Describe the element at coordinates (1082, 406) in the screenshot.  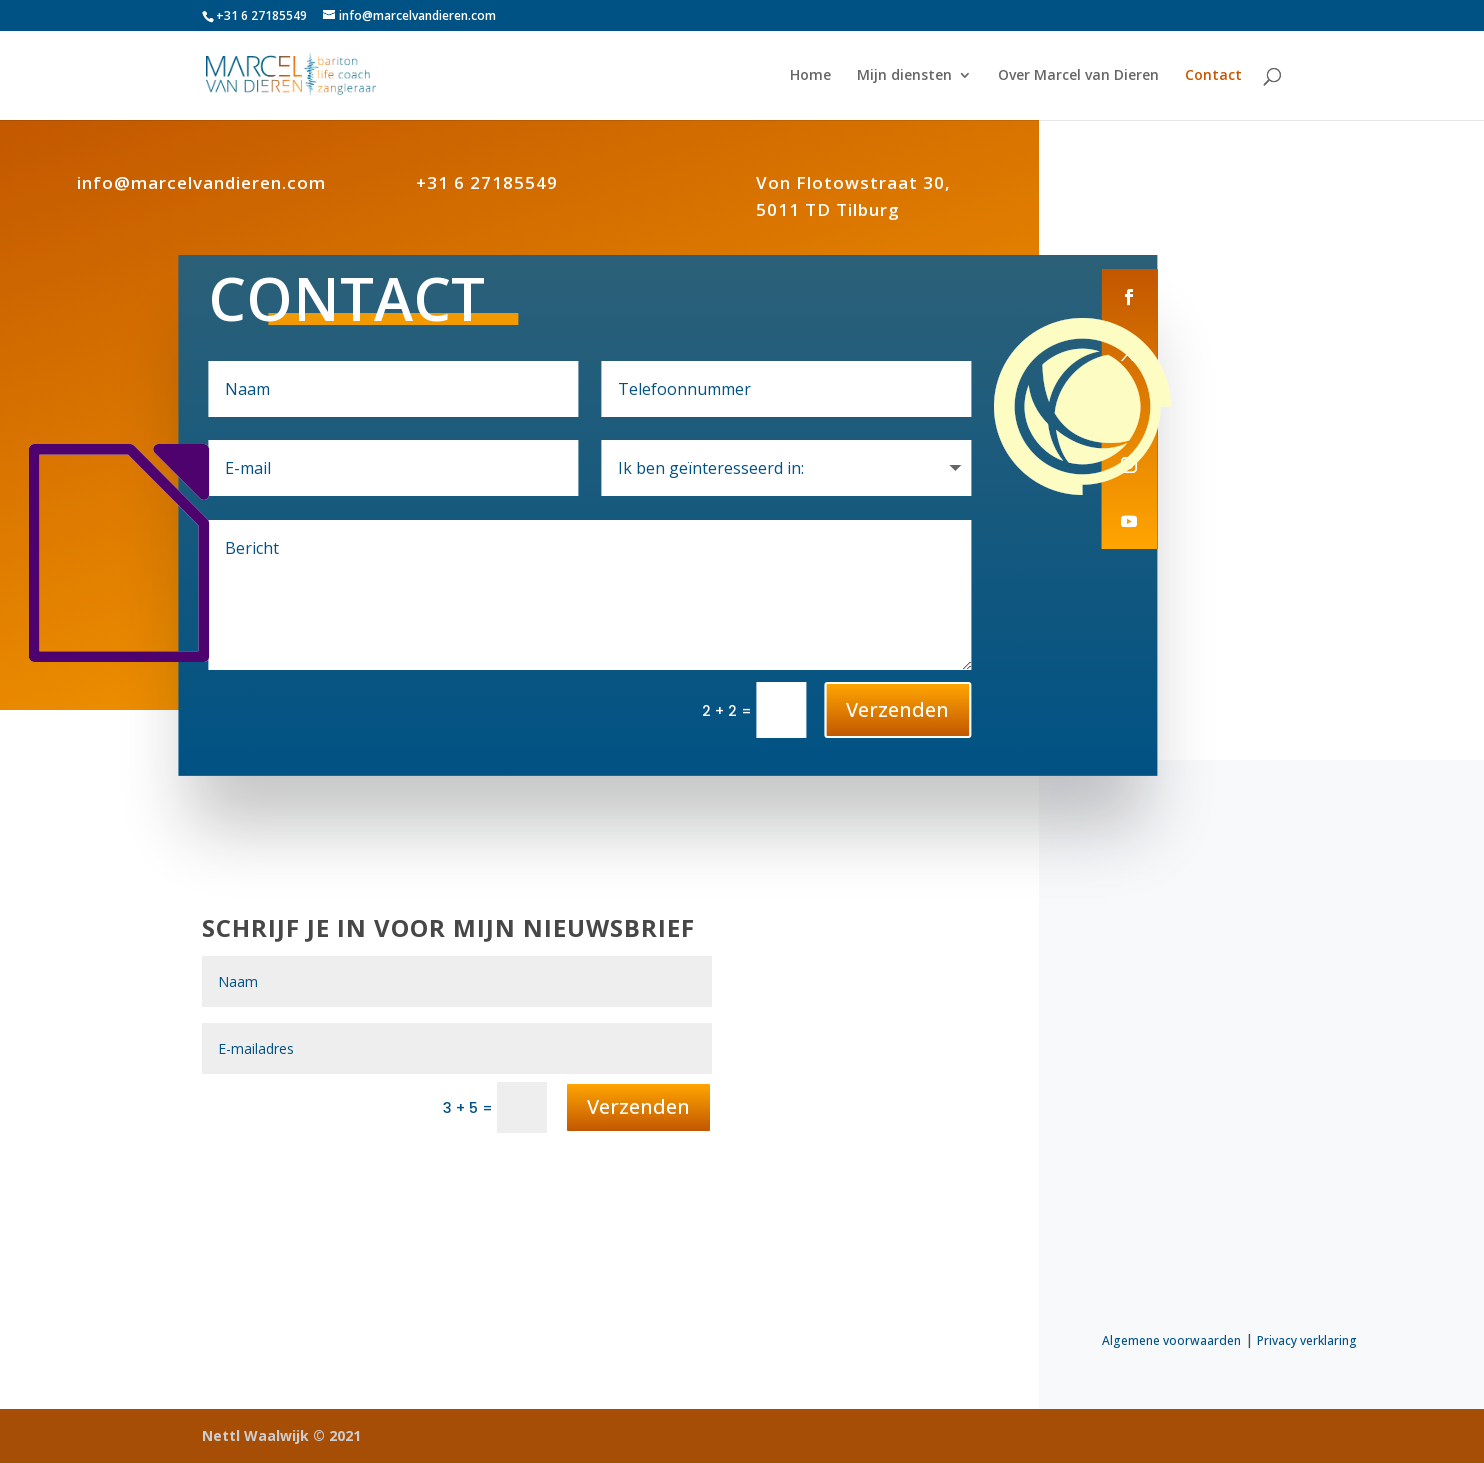
I see `visit freelancermap website or platform` at that location.